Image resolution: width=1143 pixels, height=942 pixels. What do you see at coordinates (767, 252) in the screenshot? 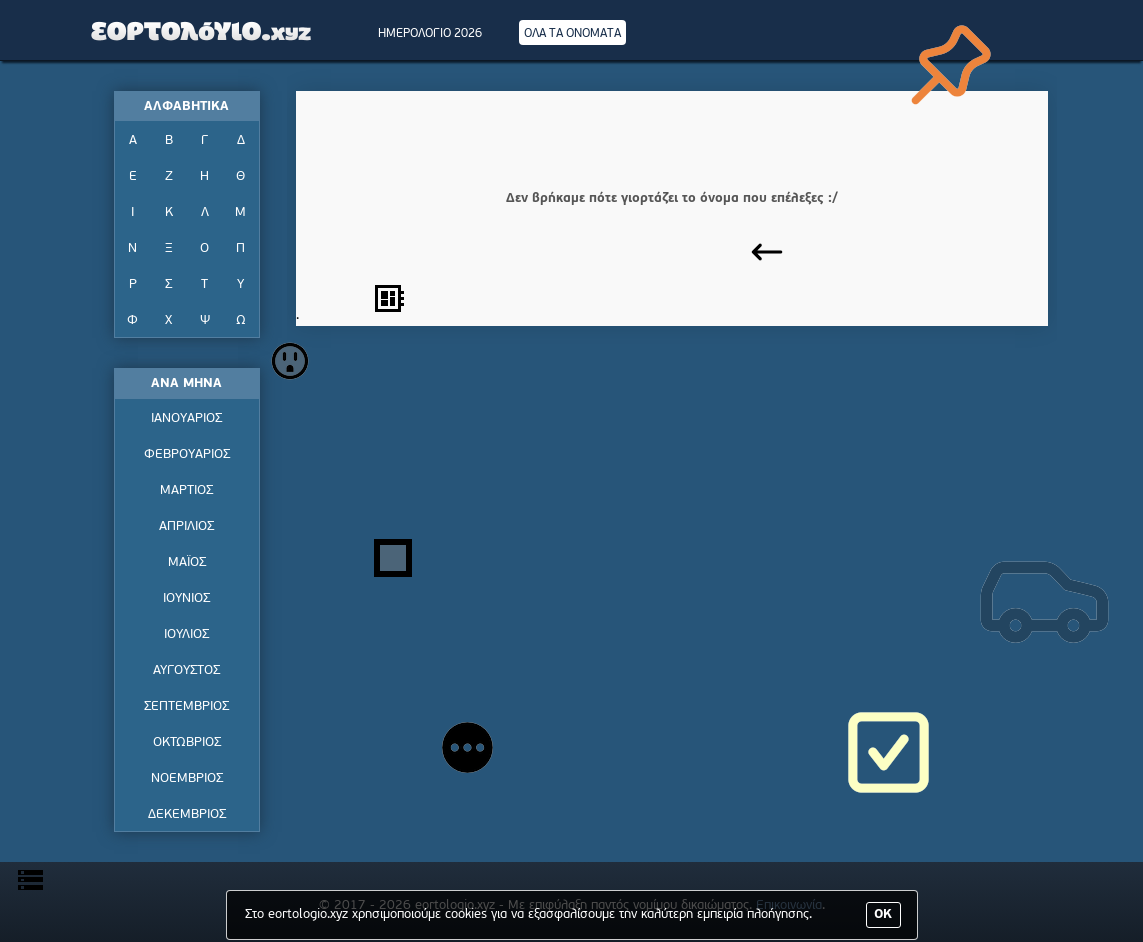
I see `go back to the previous page` at bounding box center [767, 252].